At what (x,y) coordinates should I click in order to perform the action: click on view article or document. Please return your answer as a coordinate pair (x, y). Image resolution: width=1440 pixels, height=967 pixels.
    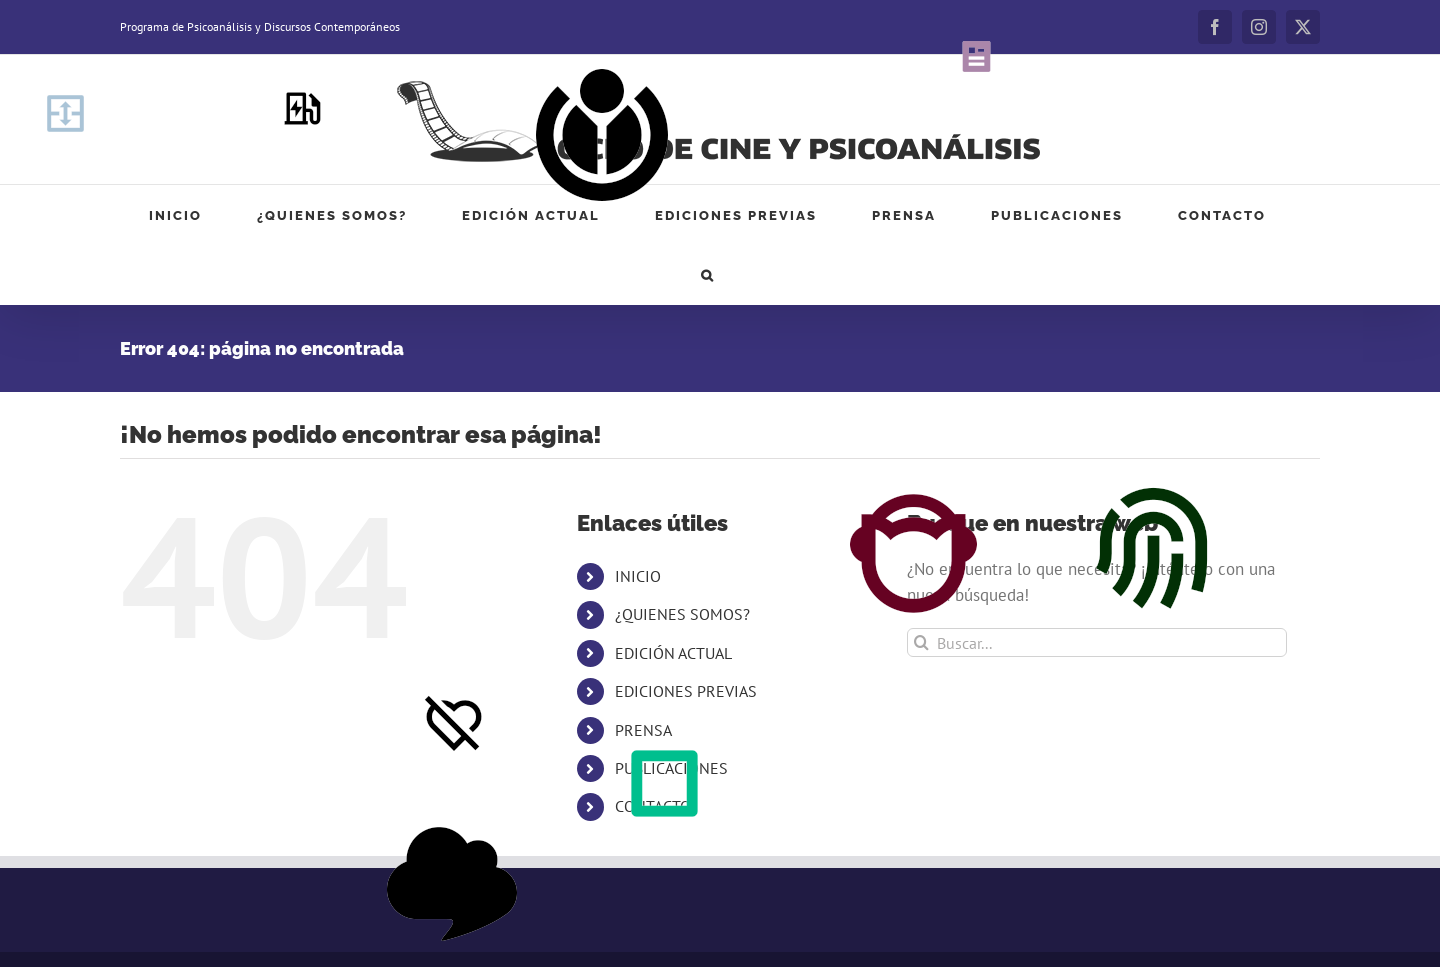
    Looking at the image, I should click on (976, 56).